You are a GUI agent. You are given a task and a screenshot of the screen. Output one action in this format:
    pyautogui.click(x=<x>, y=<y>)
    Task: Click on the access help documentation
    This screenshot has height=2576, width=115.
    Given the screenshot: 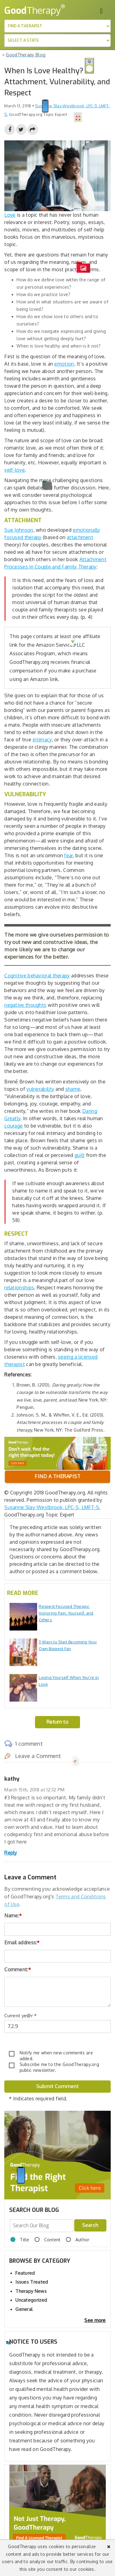 What is the action you would take?
    pyautogui.click(x=78, y=117)
    